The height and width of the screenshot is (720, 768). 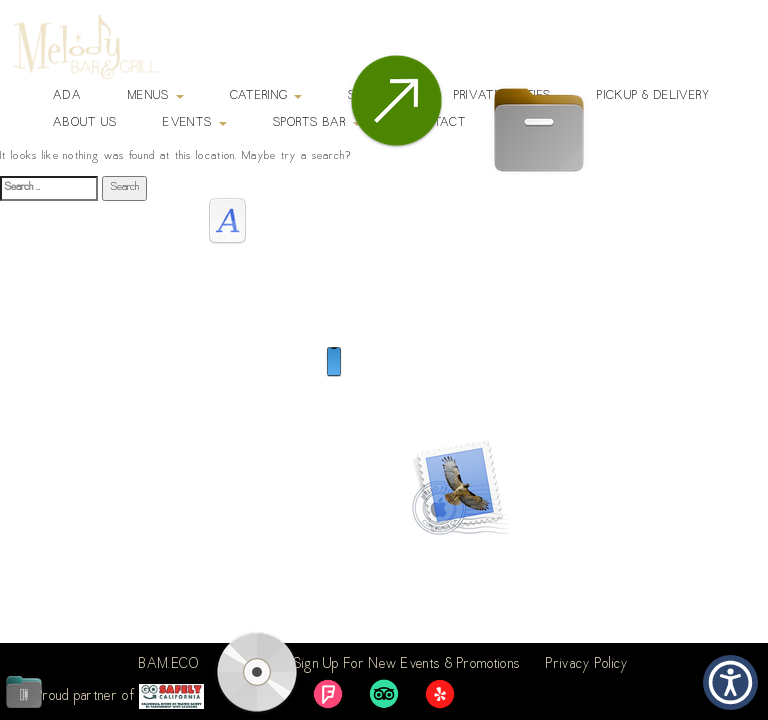 I want to click on iPhone 16e device icon, so click(x=334, y=362).